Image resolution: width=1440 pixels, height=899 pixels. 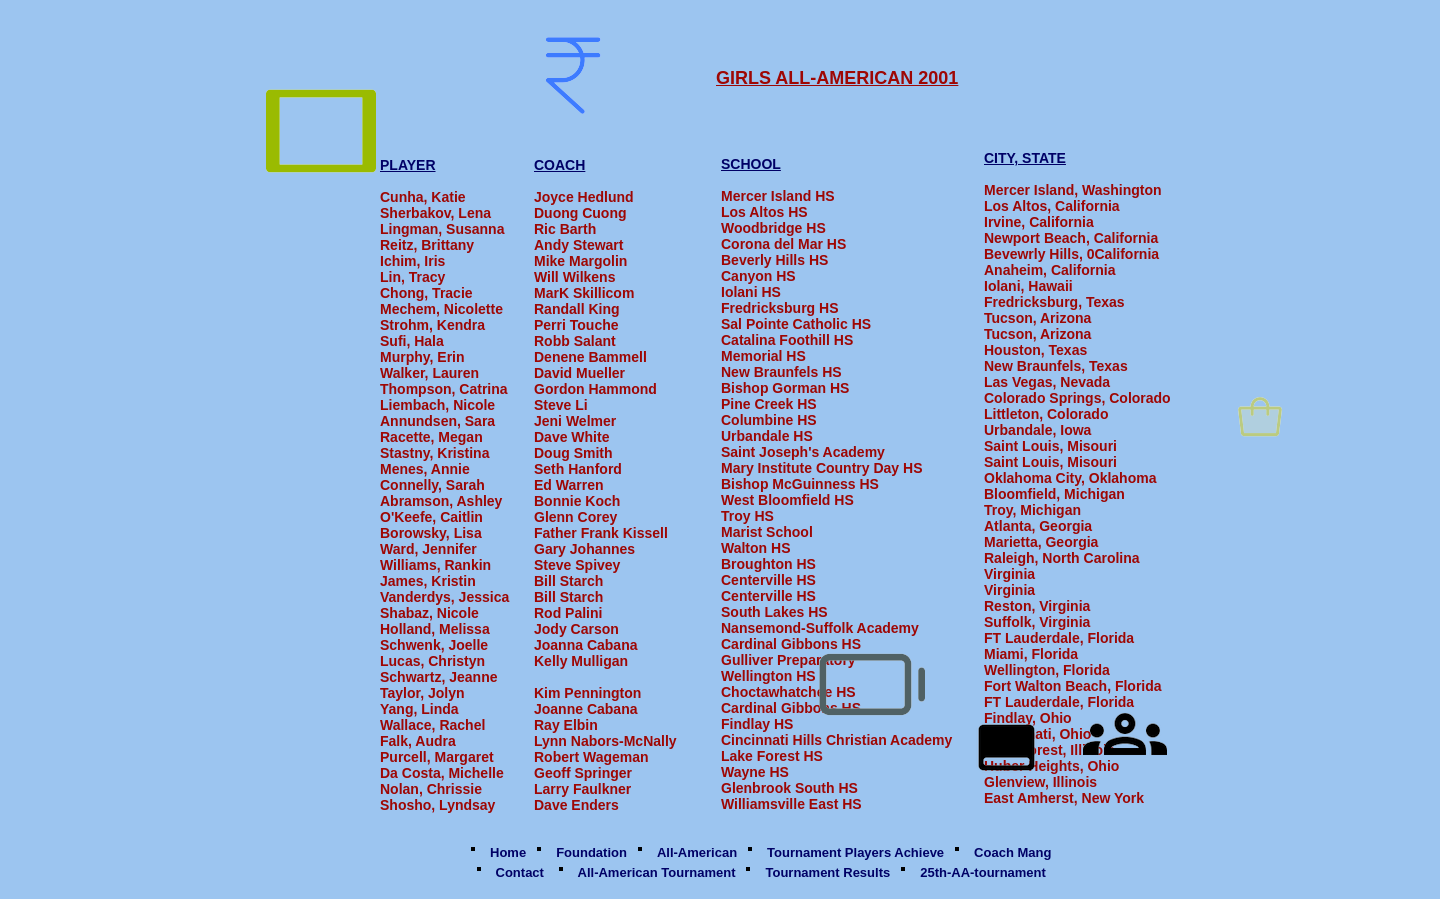 What do you see at coordinates (1260, 419) in the screenshot?
I see `view your shopping bag` at bounding box center [1260, 419].